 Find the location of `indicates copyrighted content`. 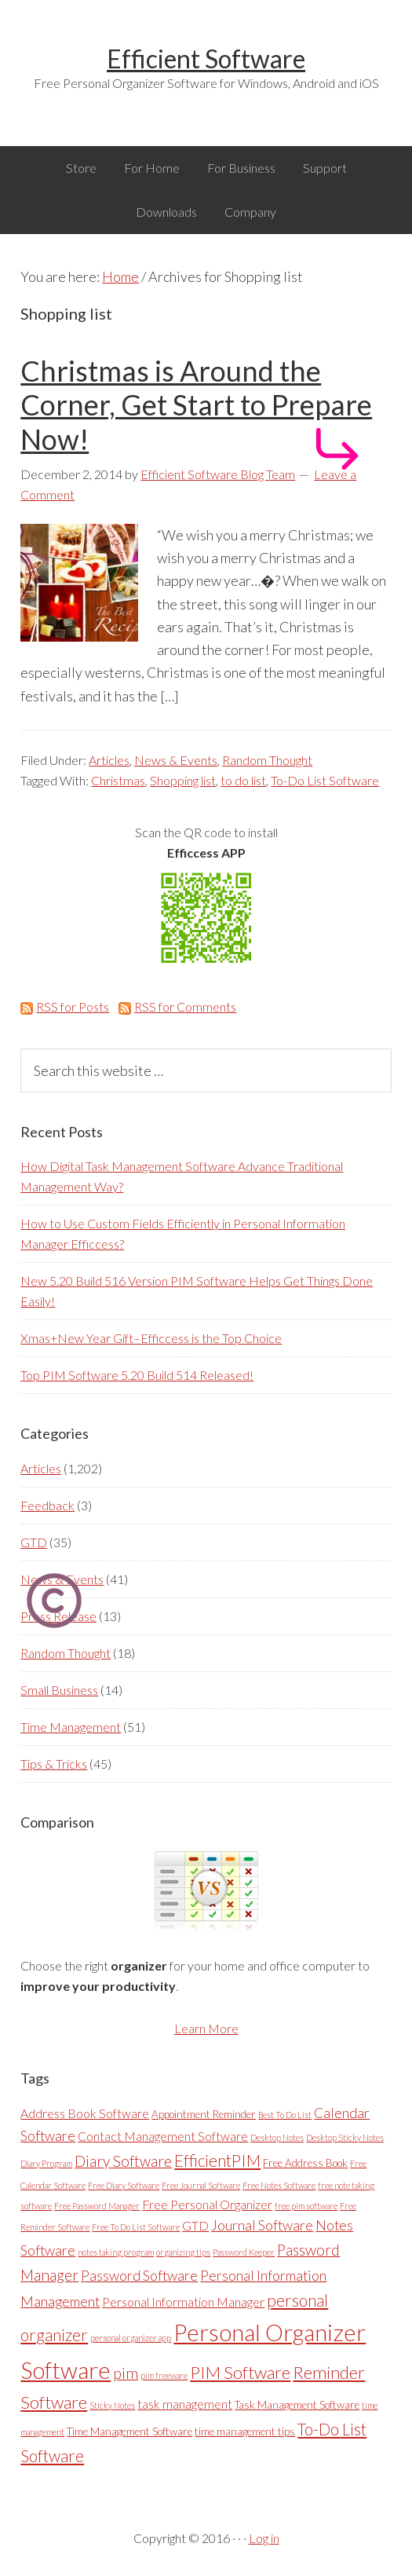

indicates copyrighted content is located at coordinates (54, 1601).